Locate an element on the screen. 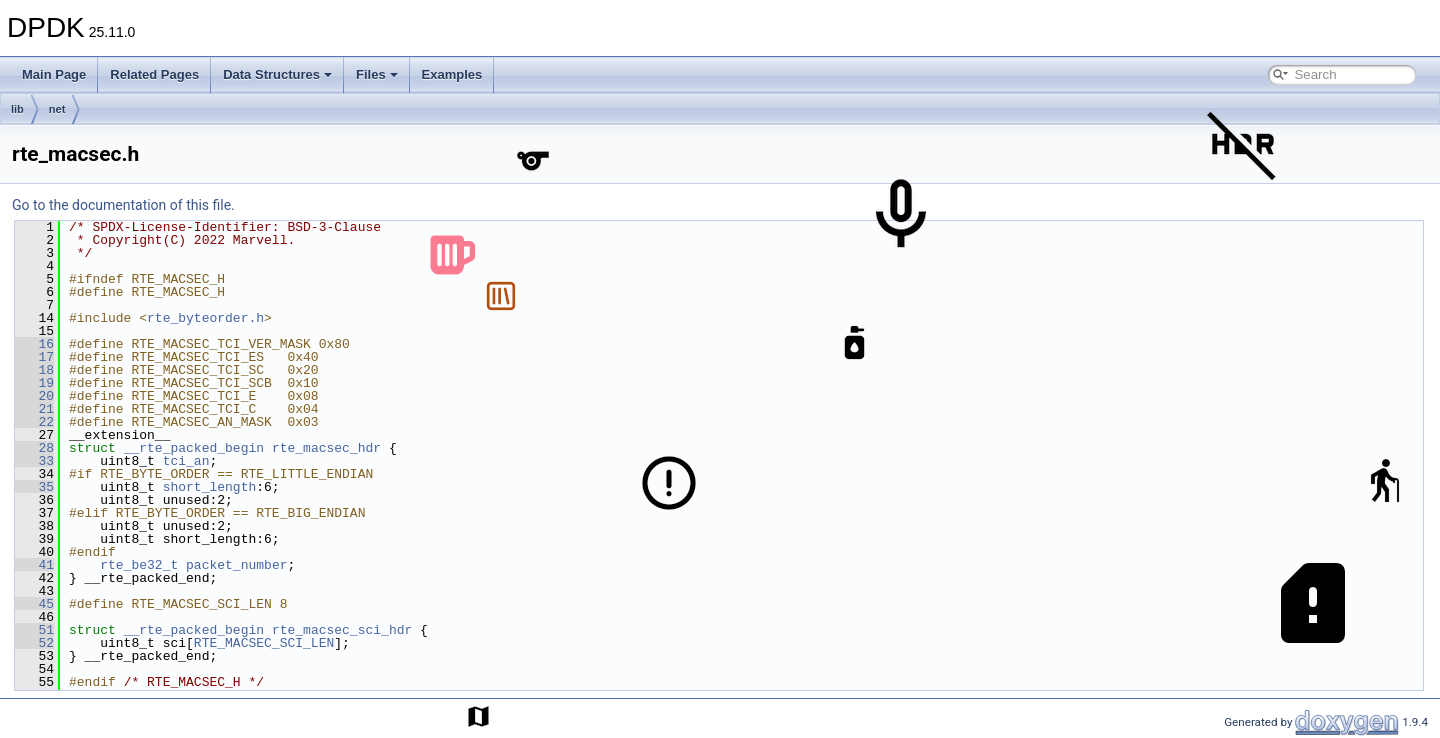 This screenshot has width=1440, height=738. access elderly or senior accessibility settings is located at coordinates (1383, 480).